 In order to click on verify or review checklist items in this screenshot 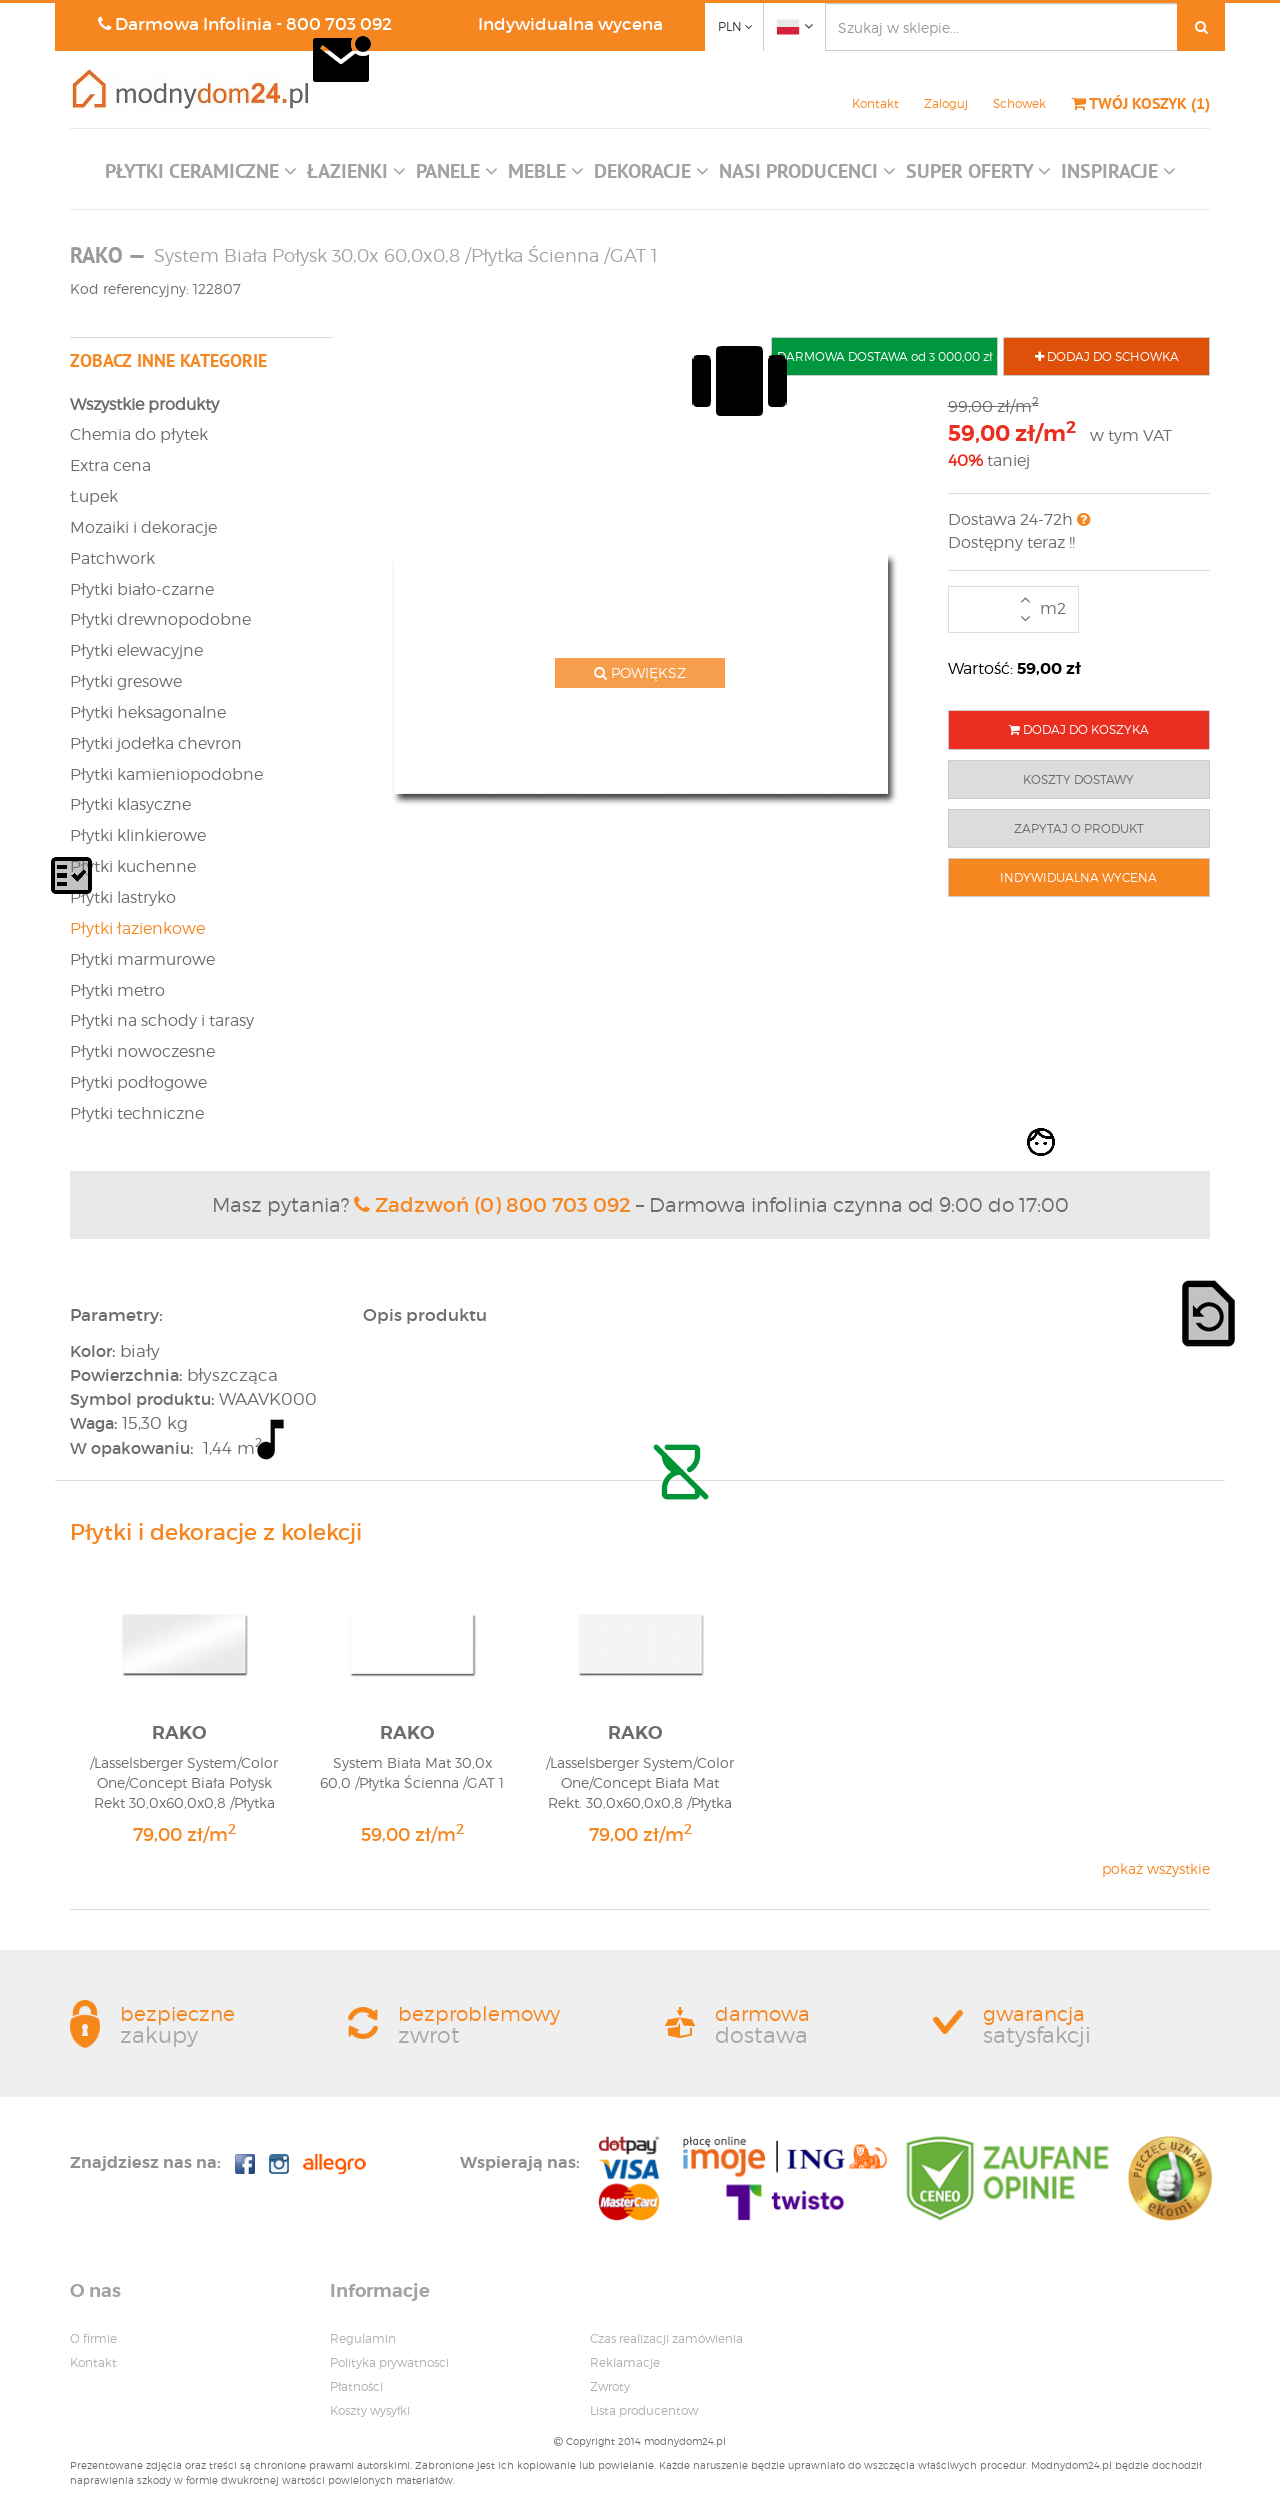, I will do `click(71, 875)`.